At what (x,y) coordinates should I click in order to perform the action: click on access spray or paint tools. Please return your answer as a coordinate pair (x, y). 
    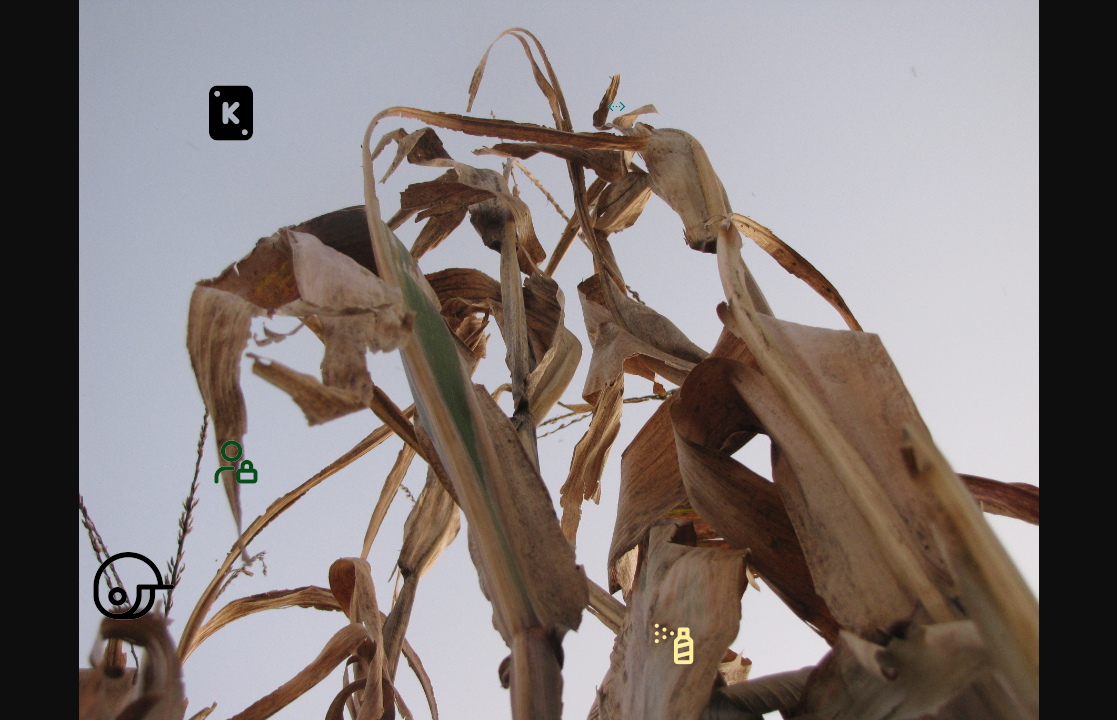
    Looking at the image, I should click on (674, 643).